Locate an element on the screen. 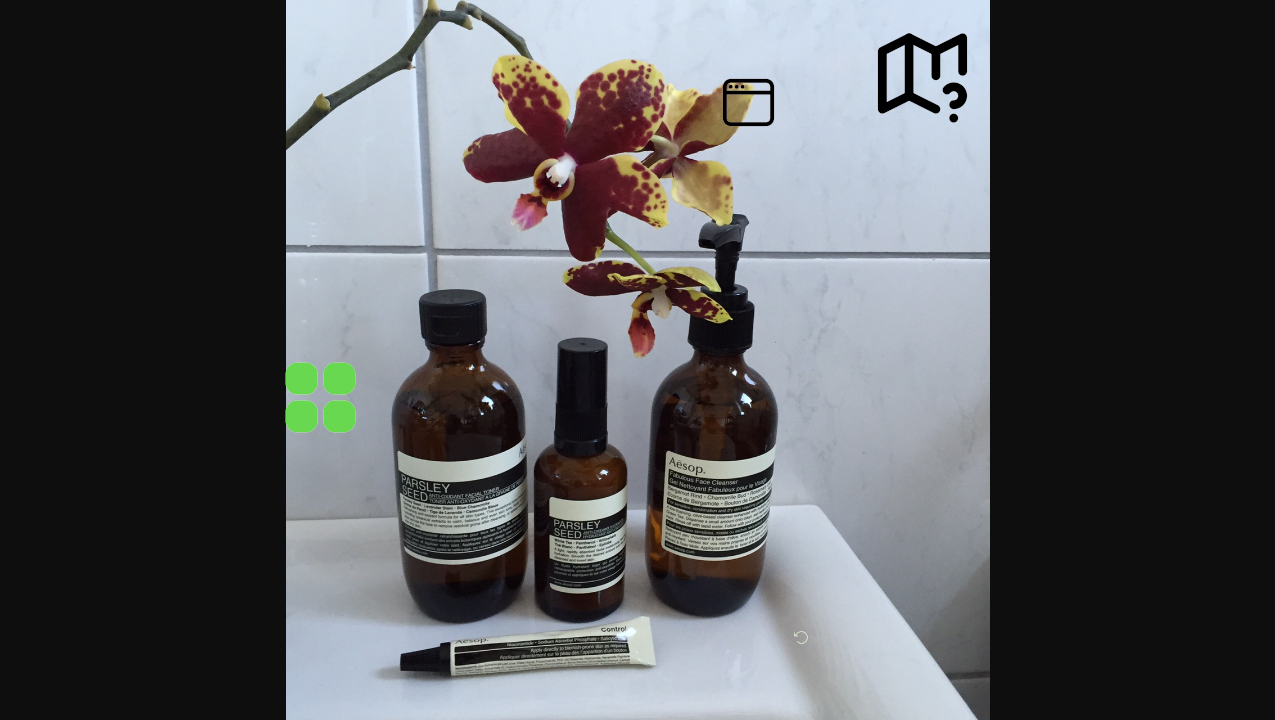 This screenshot has height=720, width=1275. undo last action is located at coordinates (801, 637).